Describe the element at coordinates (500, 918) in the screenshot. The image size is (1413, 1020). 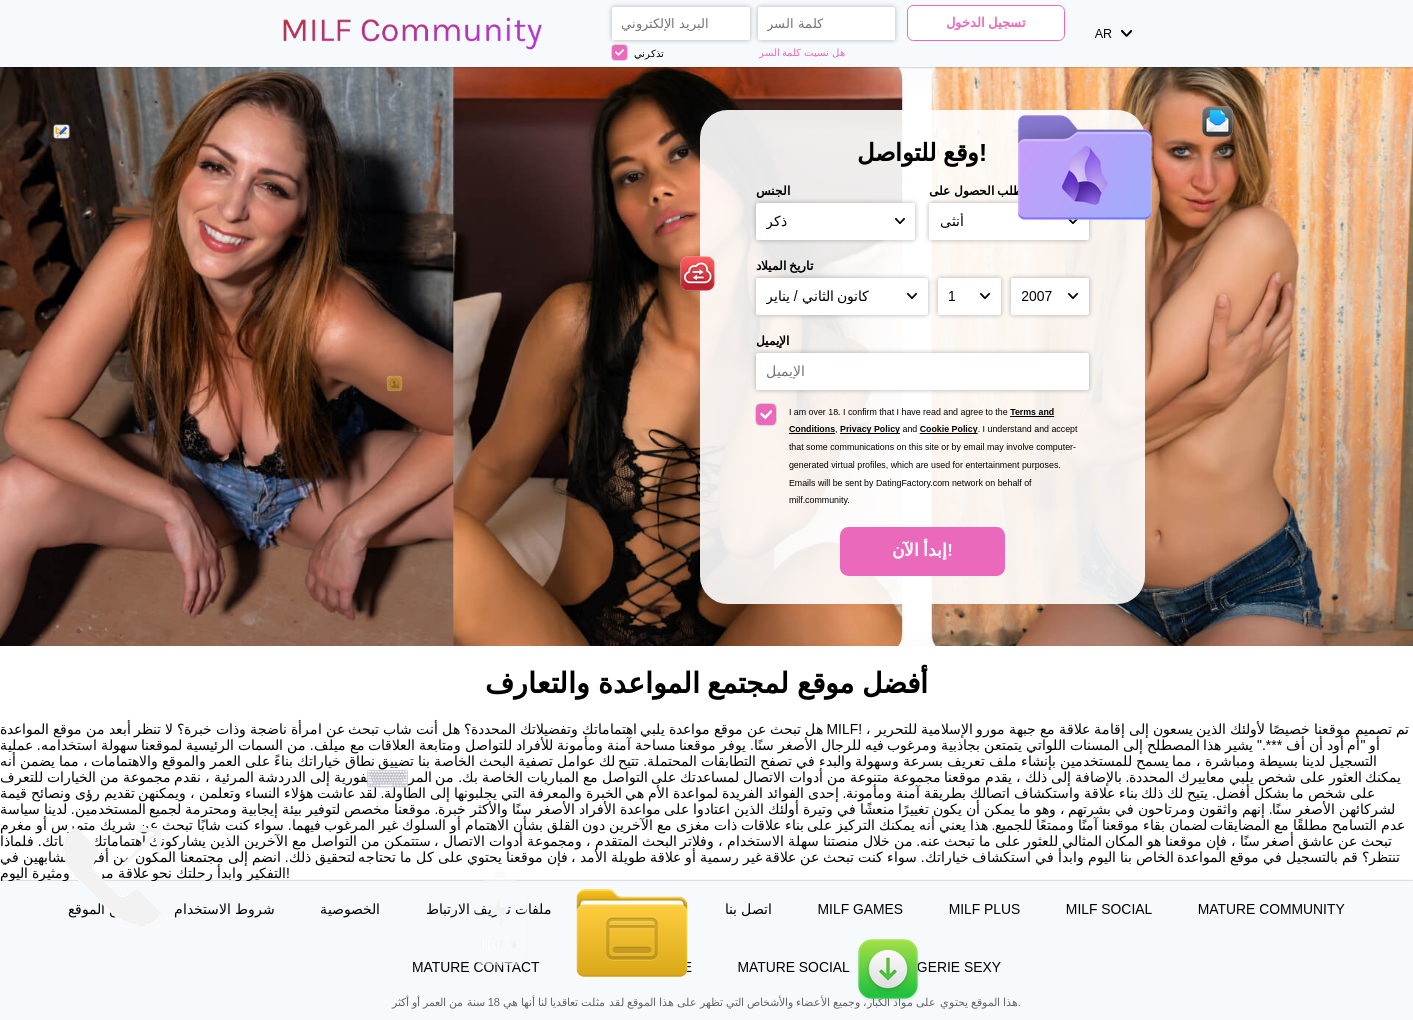
I see `battery connected to uninterruptible power supply (UPS)` at that location.